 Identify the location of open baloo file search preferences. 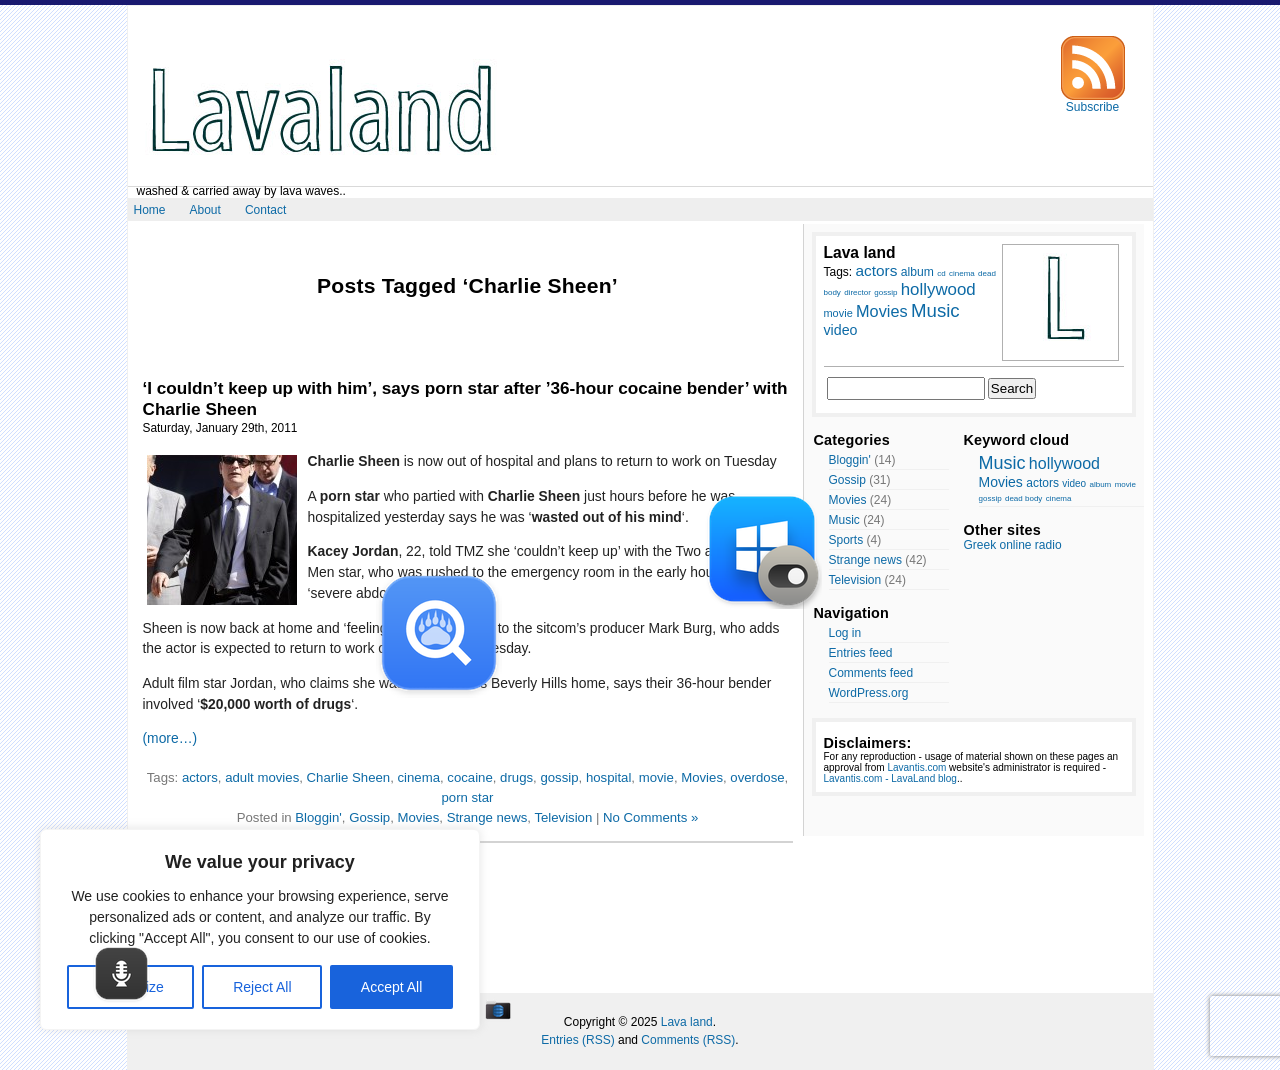
(439, 635).